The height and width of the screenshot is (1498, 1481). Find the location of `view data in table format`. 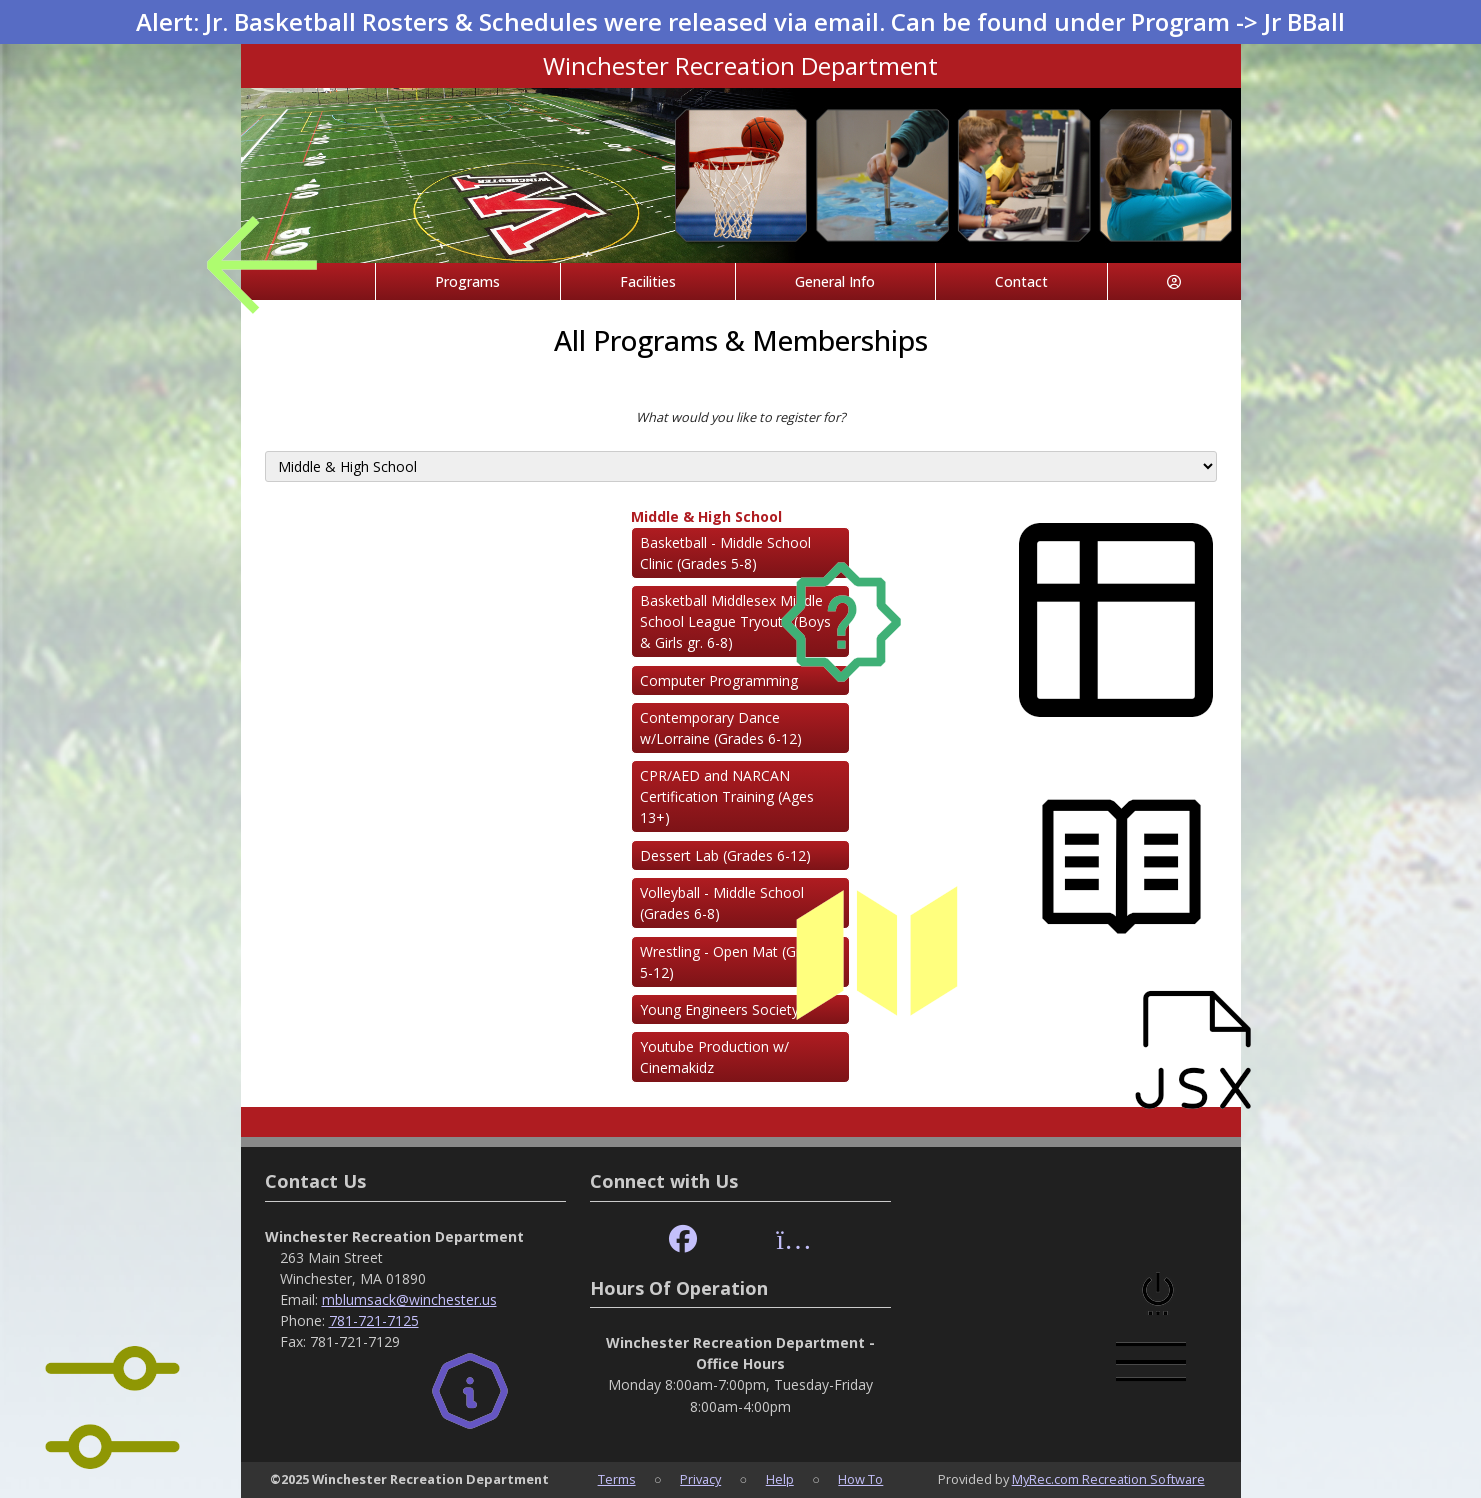

view data in table format is located at coordinates (1116, 620).